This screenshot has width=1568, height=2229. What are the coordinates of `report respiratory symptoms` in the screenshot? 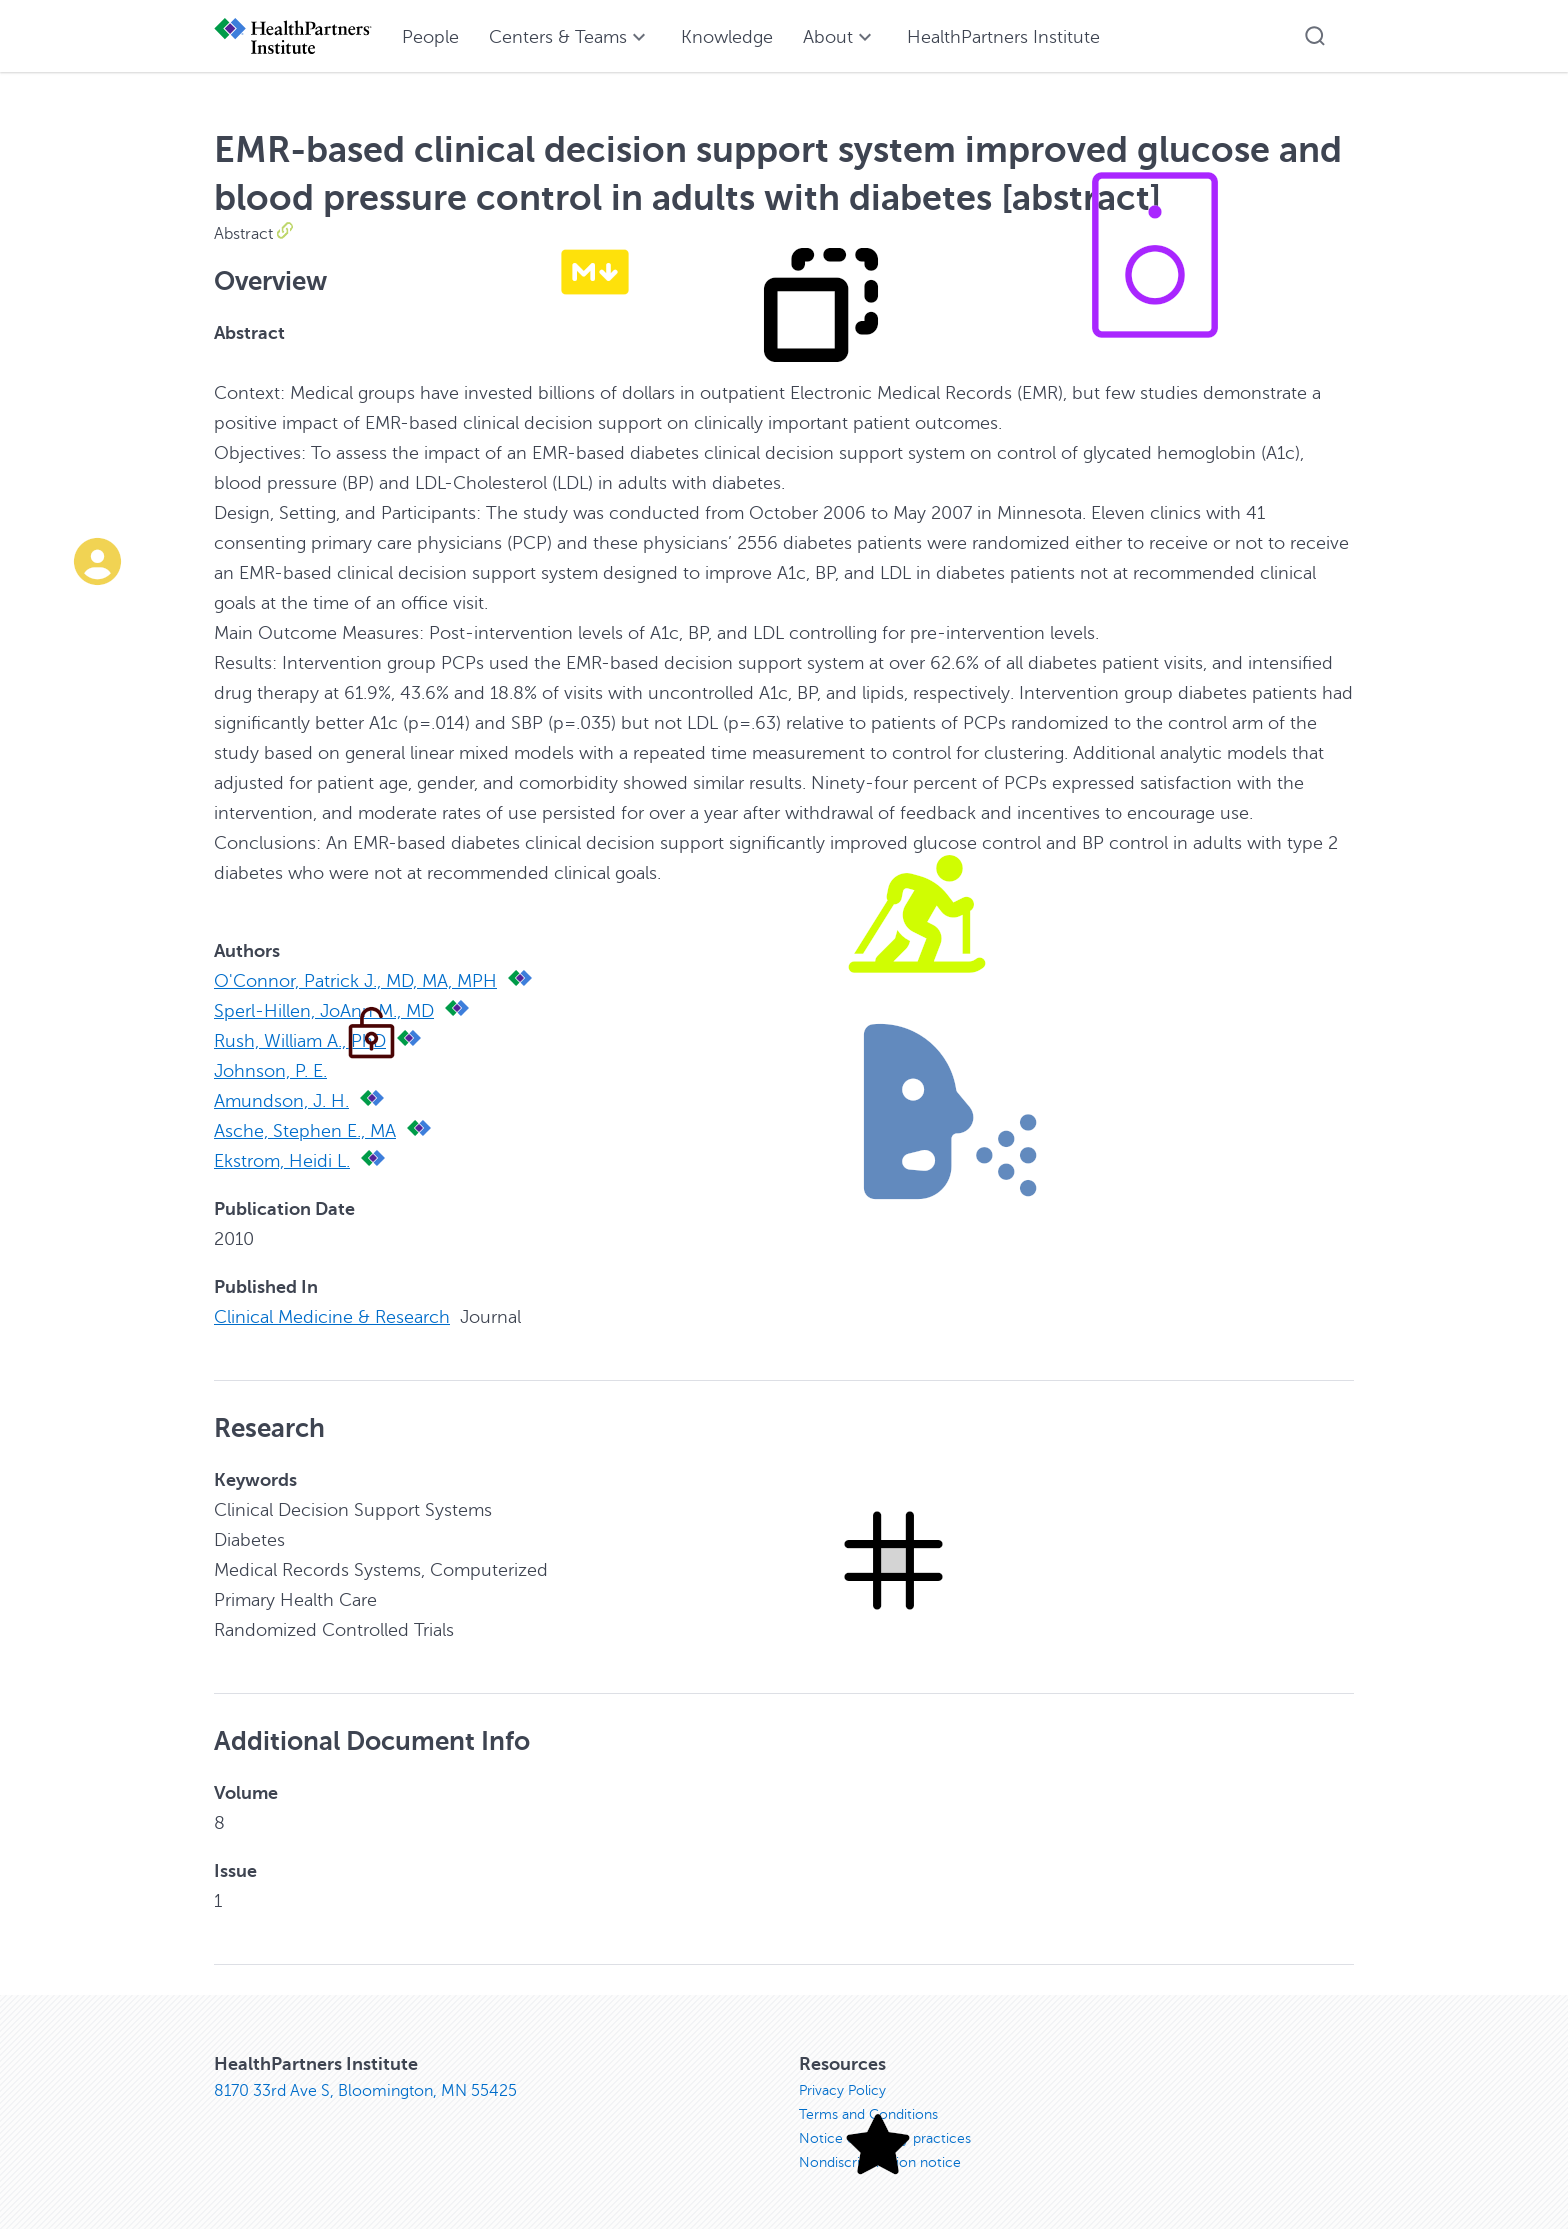 It's located at (951, 1111).